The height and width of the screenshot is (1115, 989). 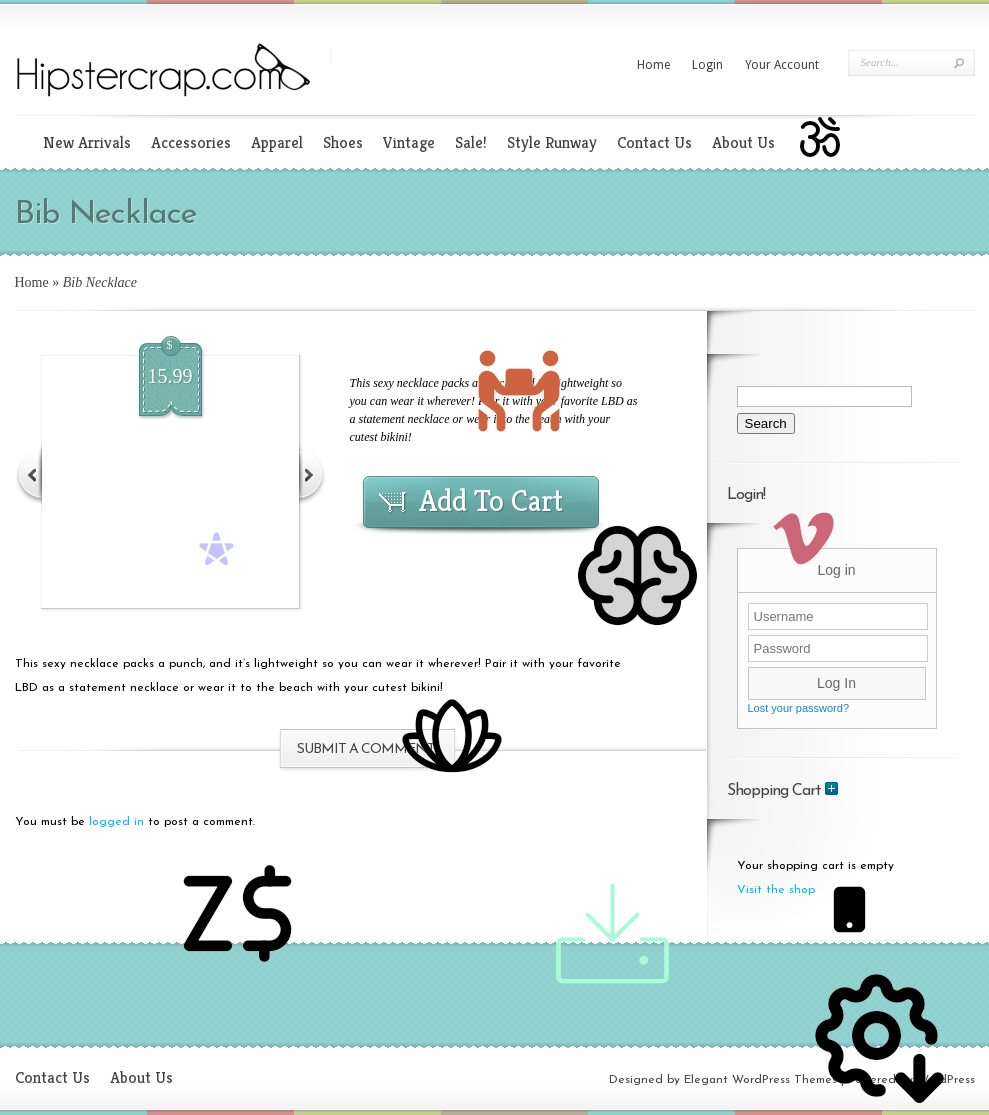 I want to click on indicates zimbabwean dollar currency, so click(x=237, y=913).